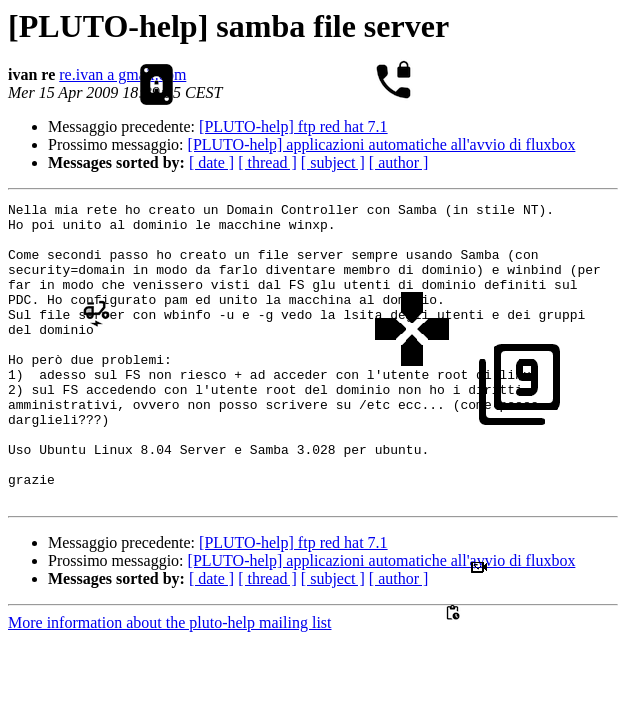  I want to click on indicates phone or call features are locked, so click(393, 81).